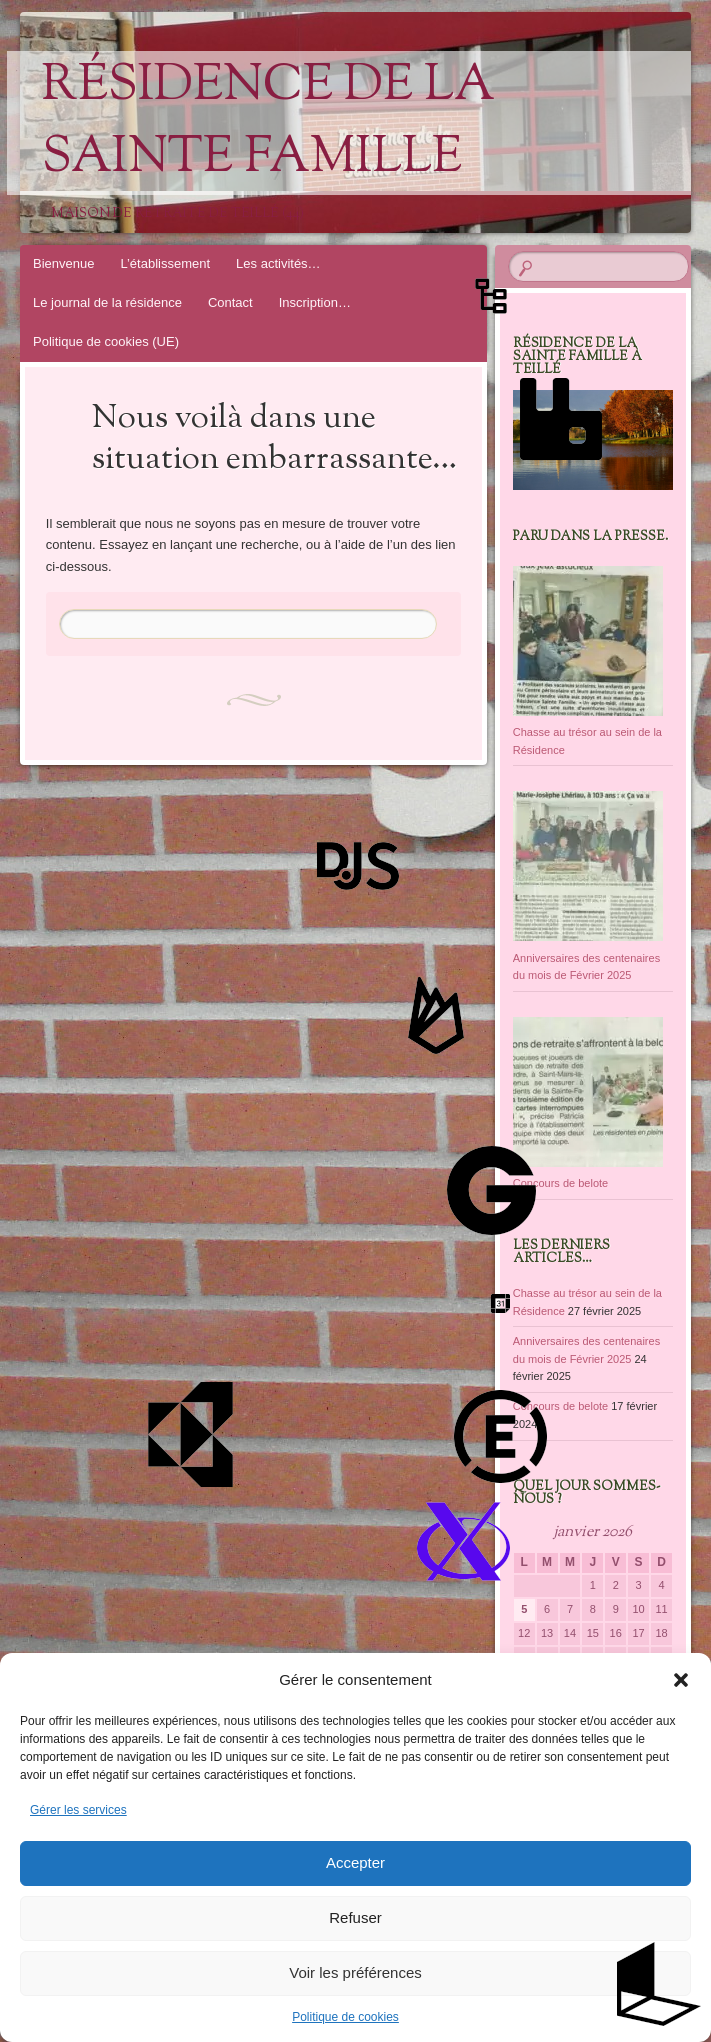 The height and width of the screenshot is (2042, 711). What do you see at coordinates (500, 1436) in the screenshot?
I see `open the Expensify app` at bounding box center [500, 1436].